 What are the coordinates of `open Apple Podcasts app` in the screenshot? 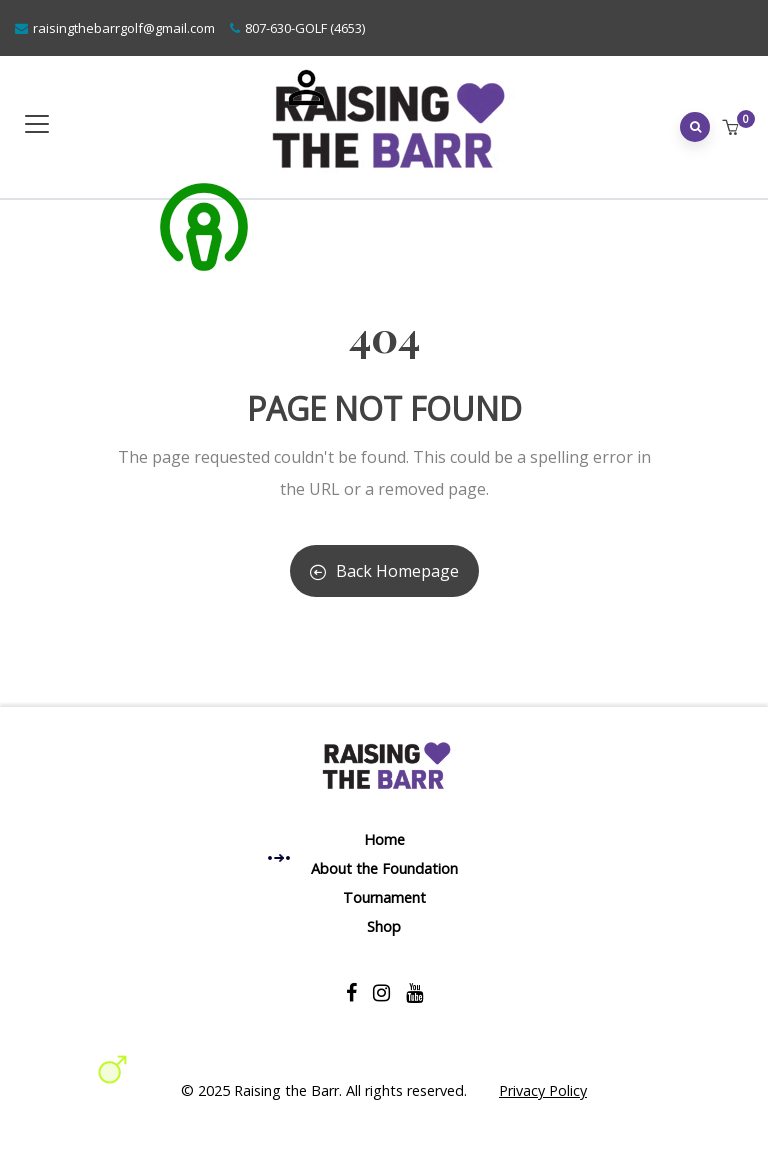 It's located at (204, 227).